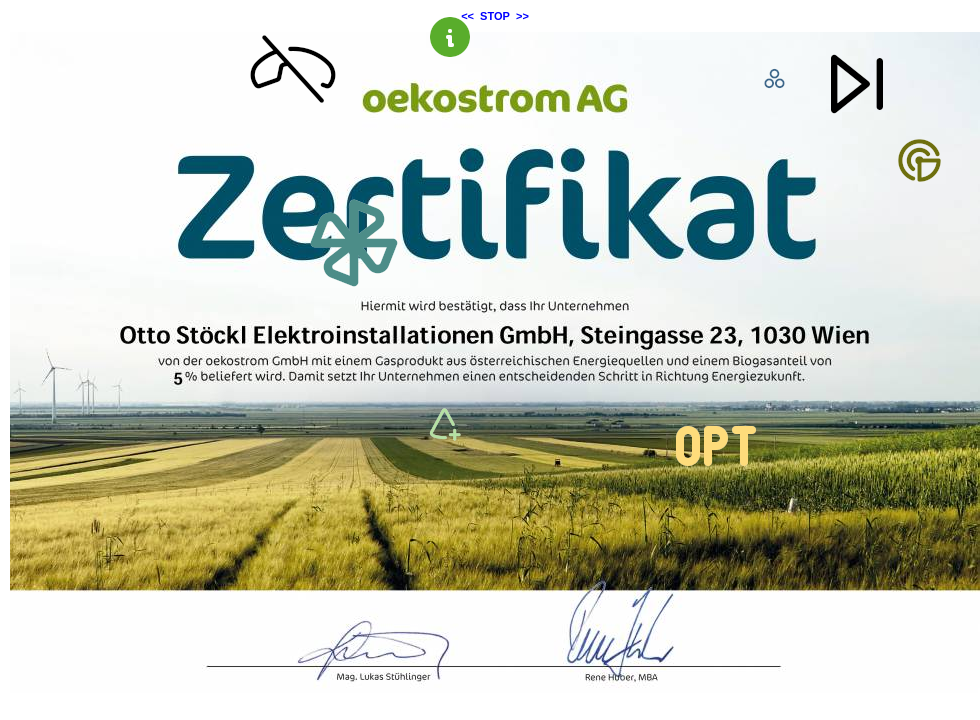 Image resolution: width=980 pixels, height=720 pixels. Describe the element at coordinates (450, 37) in the screenshot. I see `view more information or details` at that location.